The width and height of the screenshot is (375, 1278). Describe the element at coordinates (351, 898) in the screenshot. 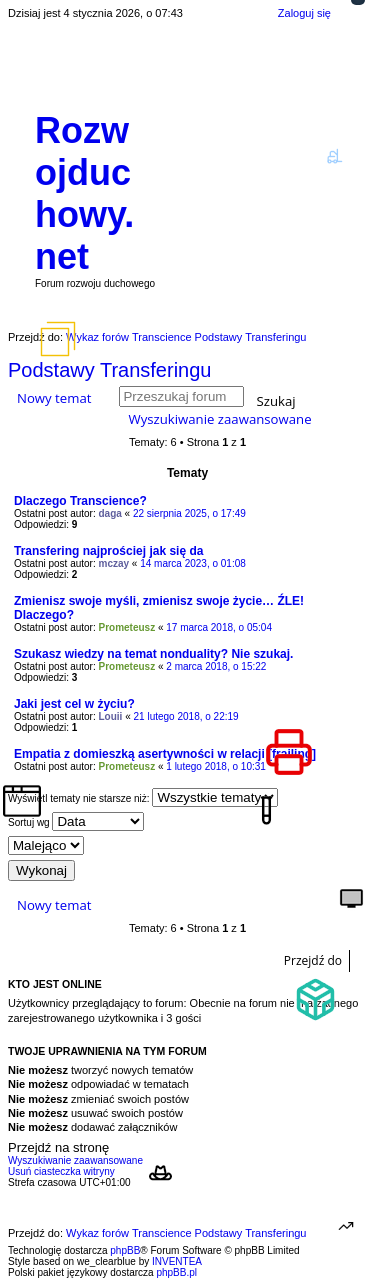

I see `access personal video content` at that location.